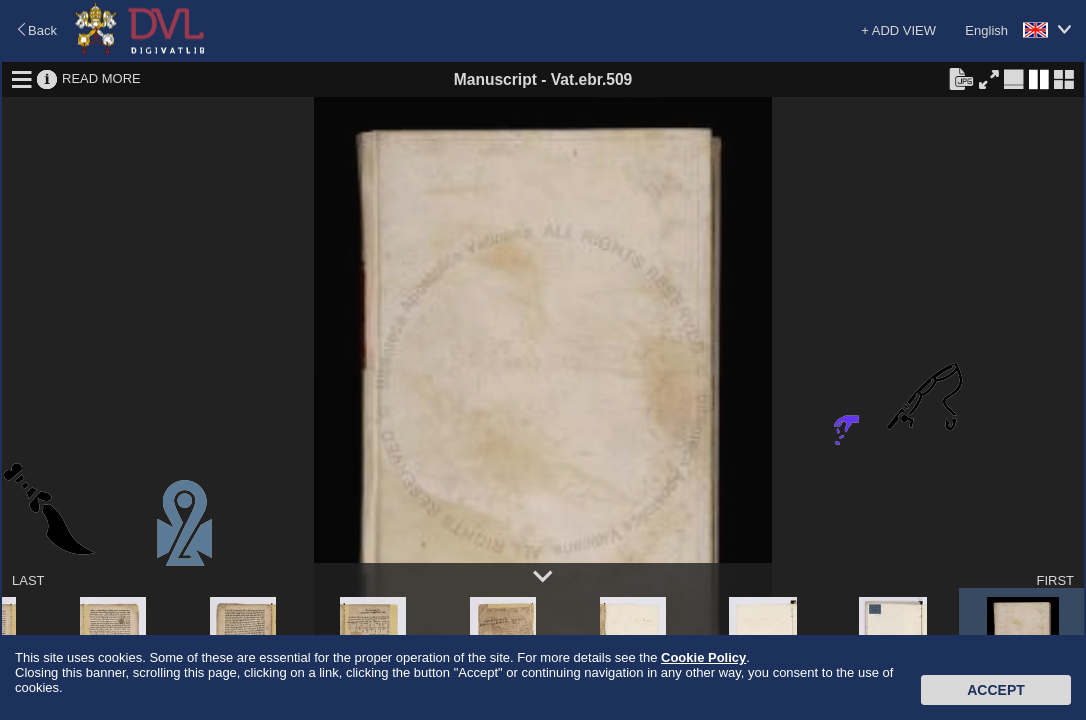  Describe the element at coordinates (50, 509) in the screenshot. I see `equip a bone knife weapon` at that location.